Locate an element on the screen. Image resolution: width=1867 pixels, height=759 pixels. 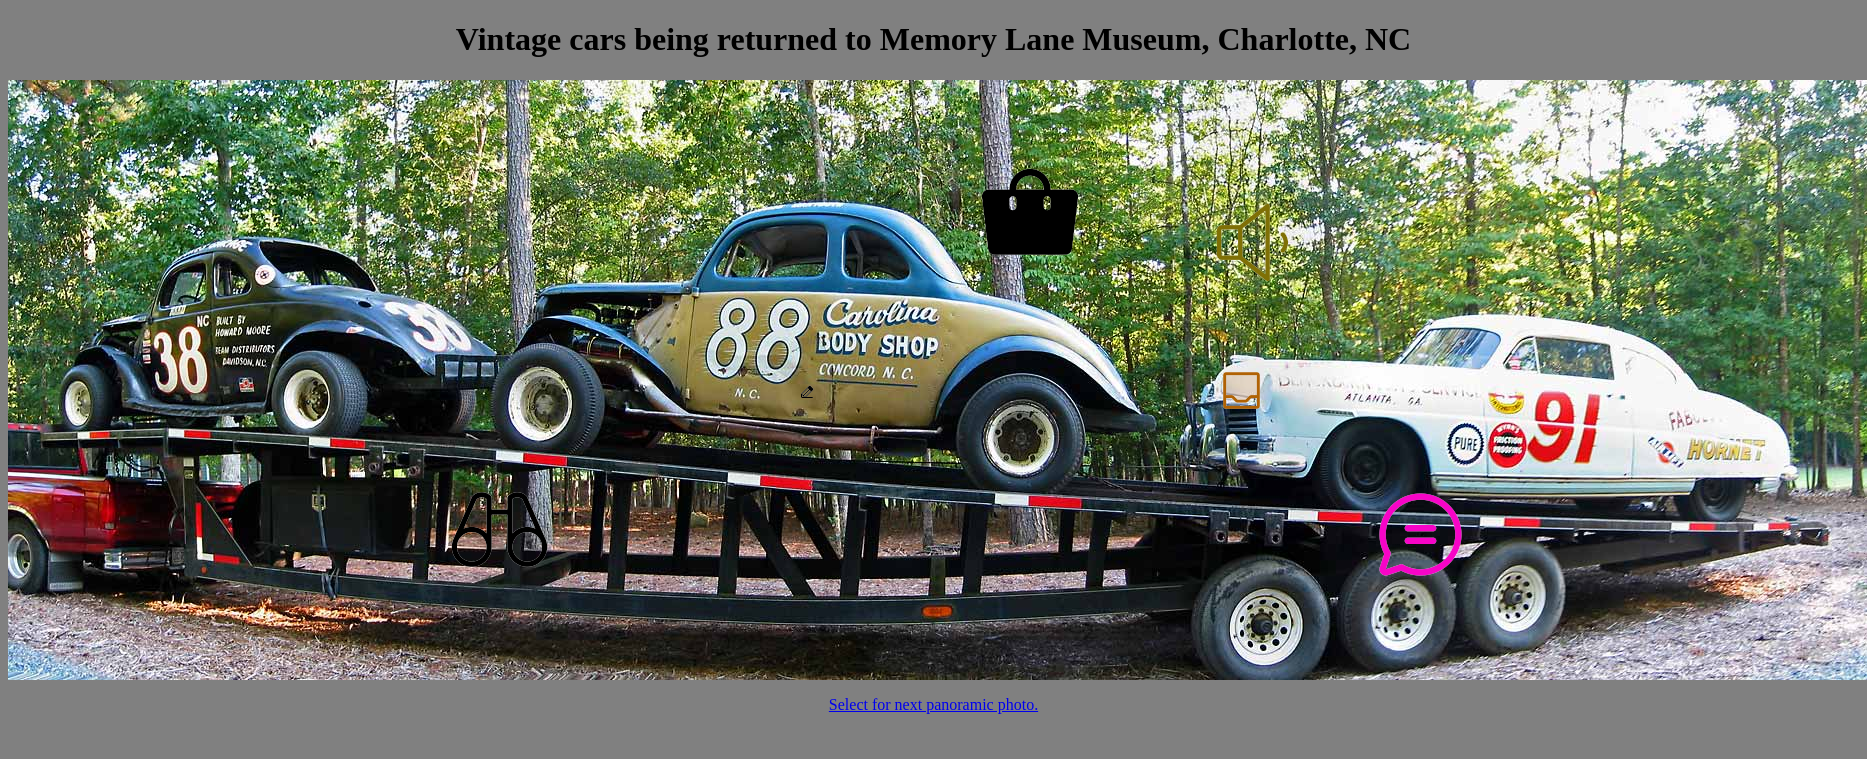
audio playing at low volume is located at coordinates (1258, 242).